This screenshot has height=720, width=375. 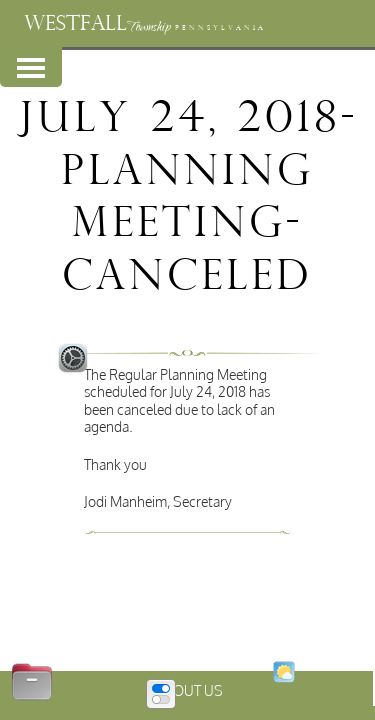 What do you see at coordinates (284, 672) in the screenshot?
I see `open the weather app` at bounding box center [284, 672].